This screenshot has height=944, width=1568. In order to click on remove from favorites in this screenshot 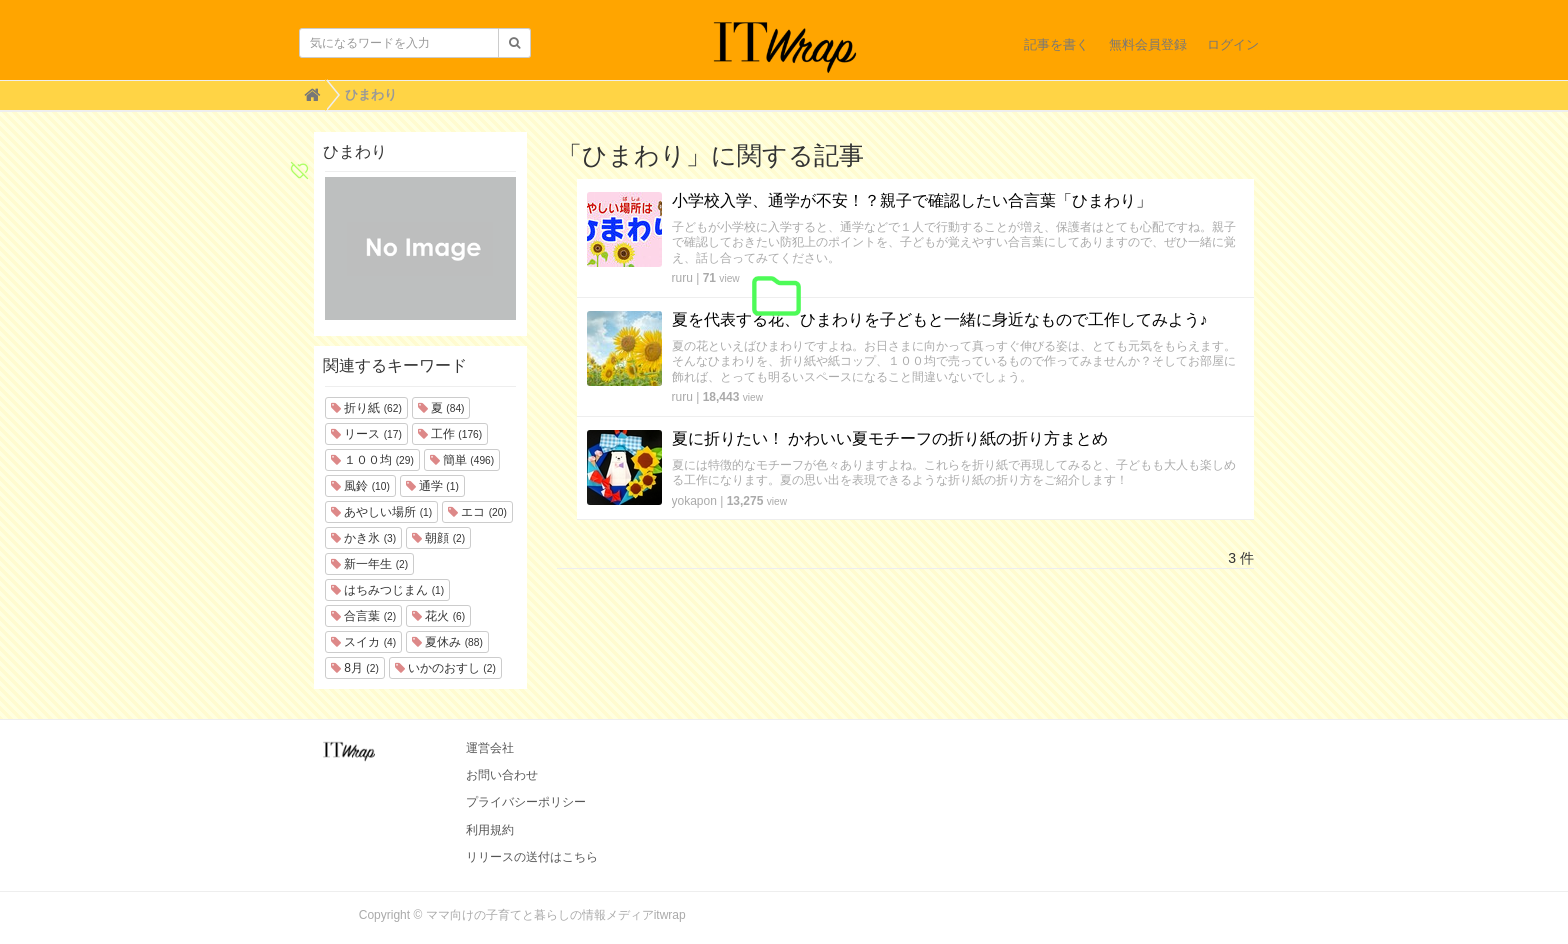, I will do `click(299, 170)`.